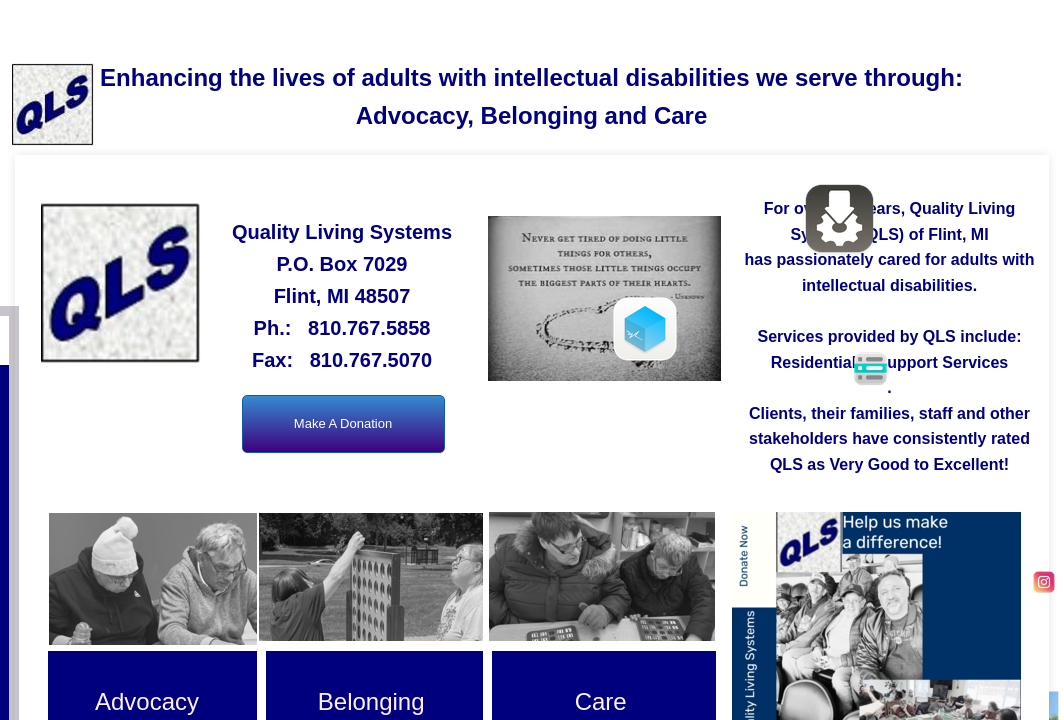 This screenshot has width=1064, height=720. What do you see at coordinates (1044, 582) in the screenshot?
I see `open the Instagram app` at bounding box center [1044, 582].